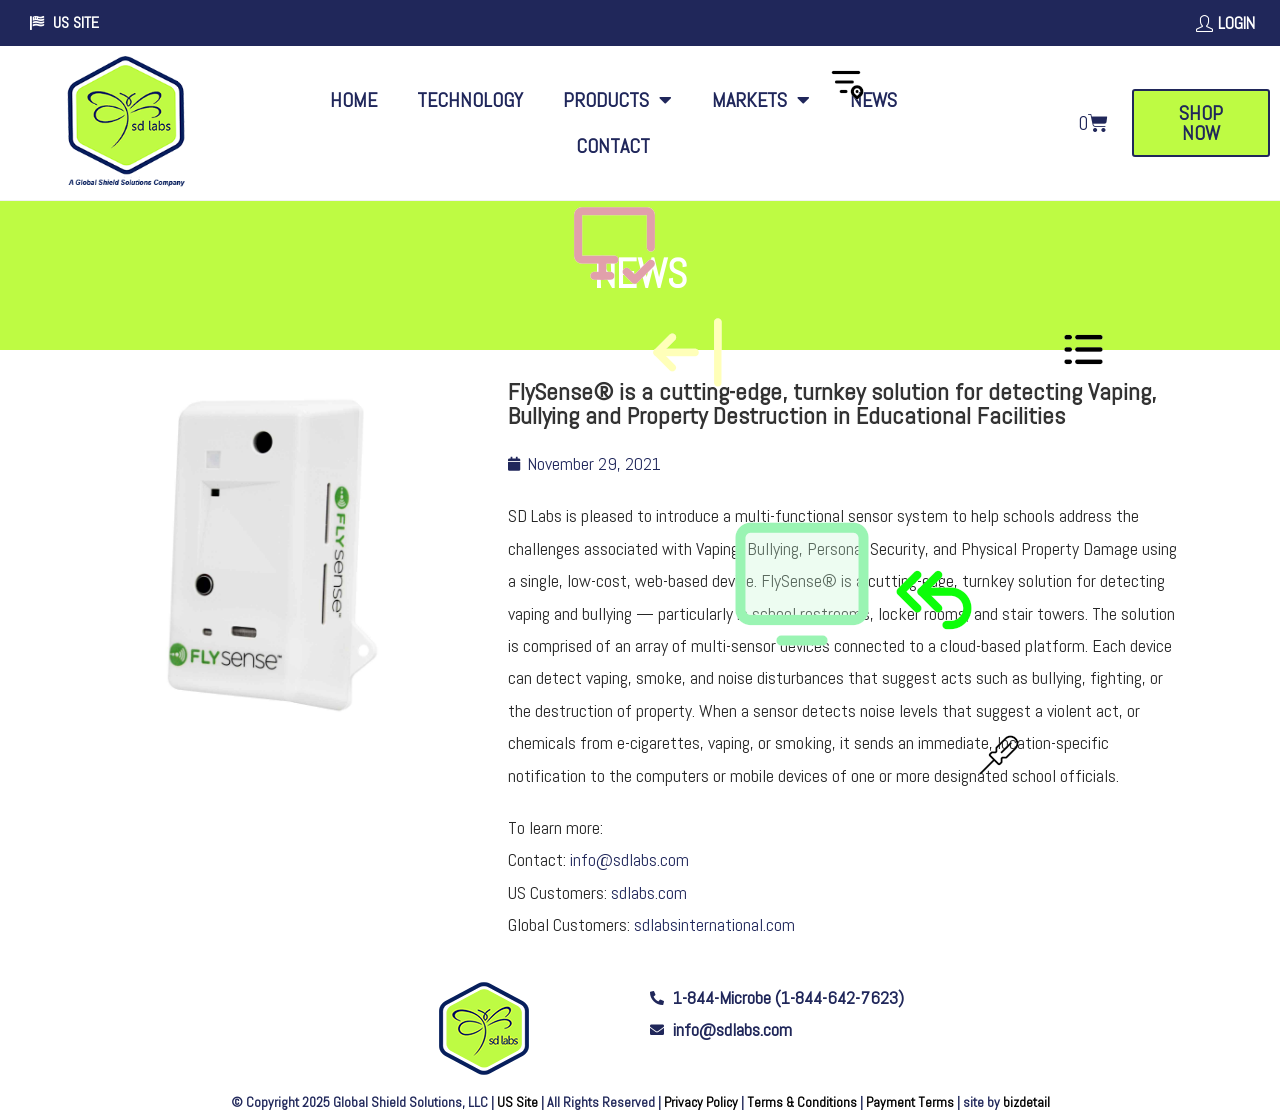 The width and height of the screenshot is (1280, 1119). I want to click on device successfully connected, so click(614, 243).